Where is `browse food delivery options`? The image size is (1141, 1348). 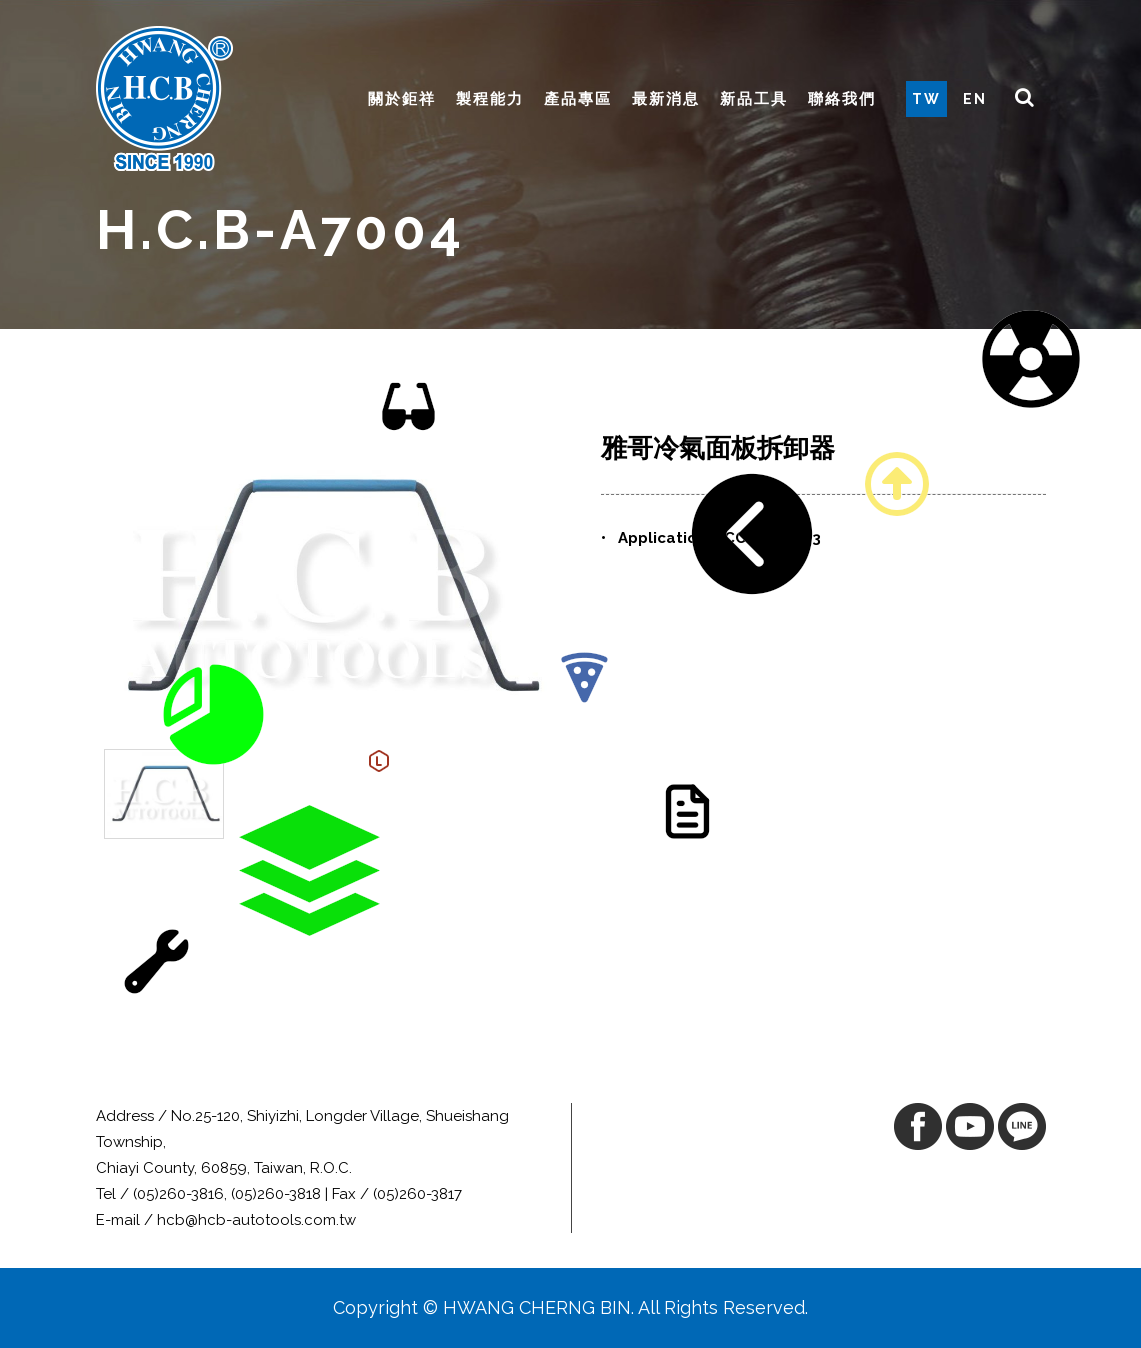
browse food delivery options is located at coordinates (584, 677).